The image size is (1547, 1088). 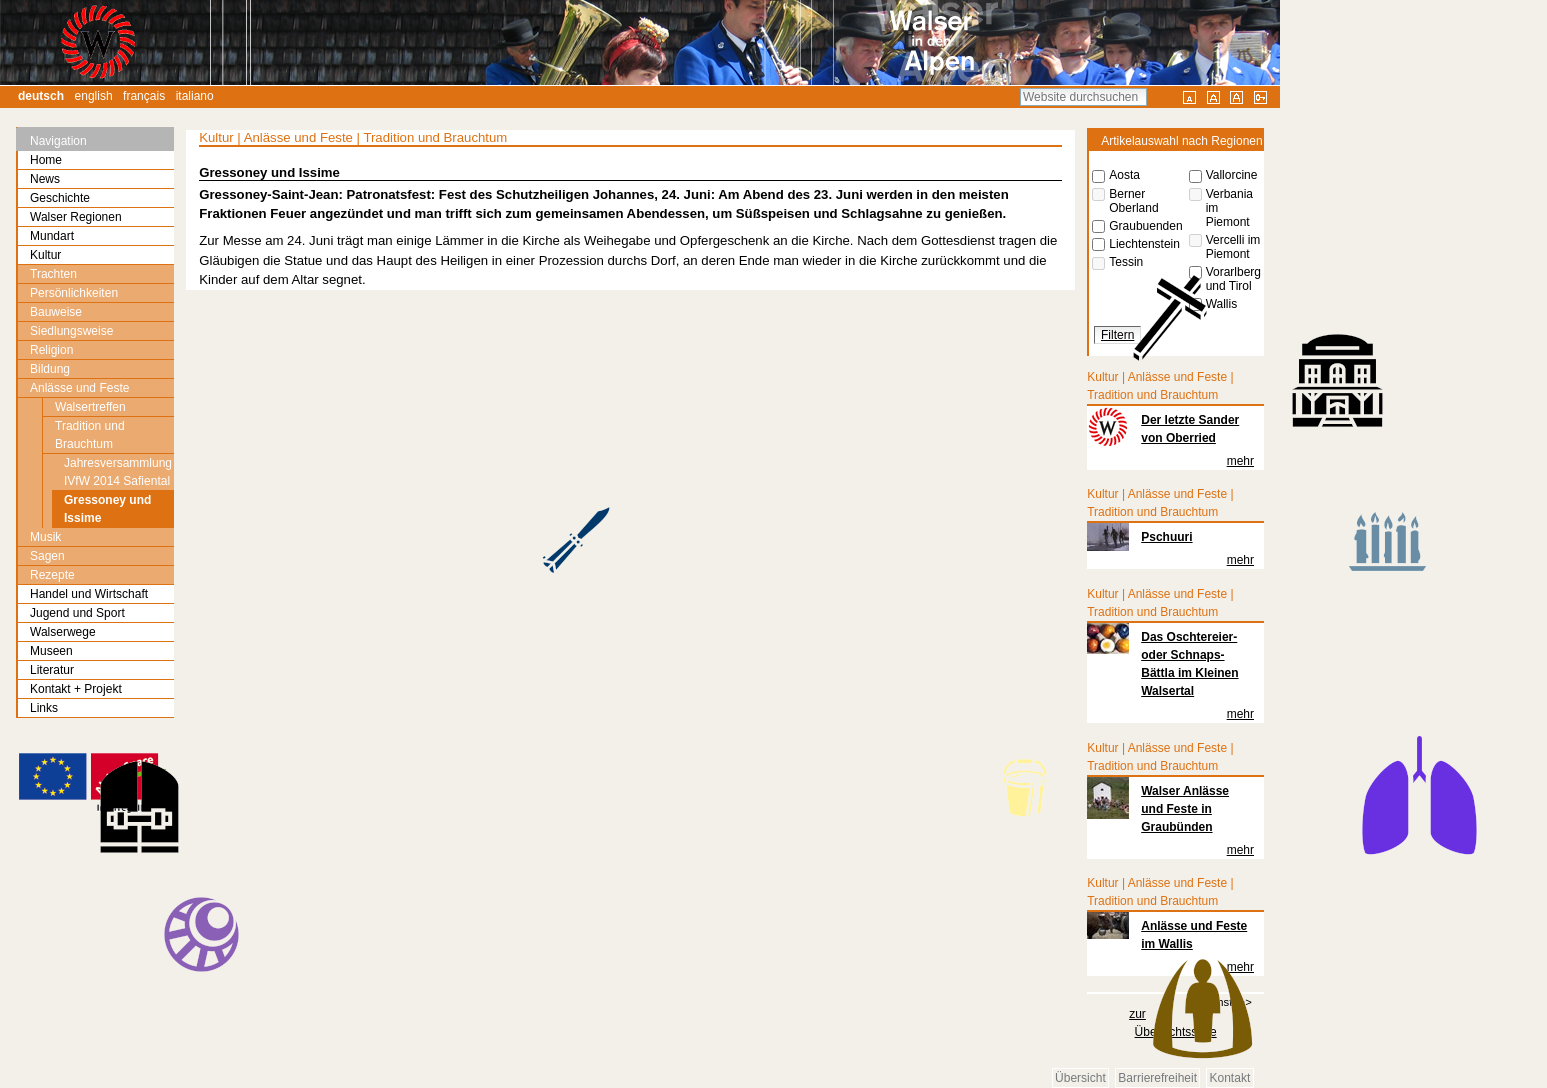 I want to click on notification security settings, so click(x=1202, y=1008).